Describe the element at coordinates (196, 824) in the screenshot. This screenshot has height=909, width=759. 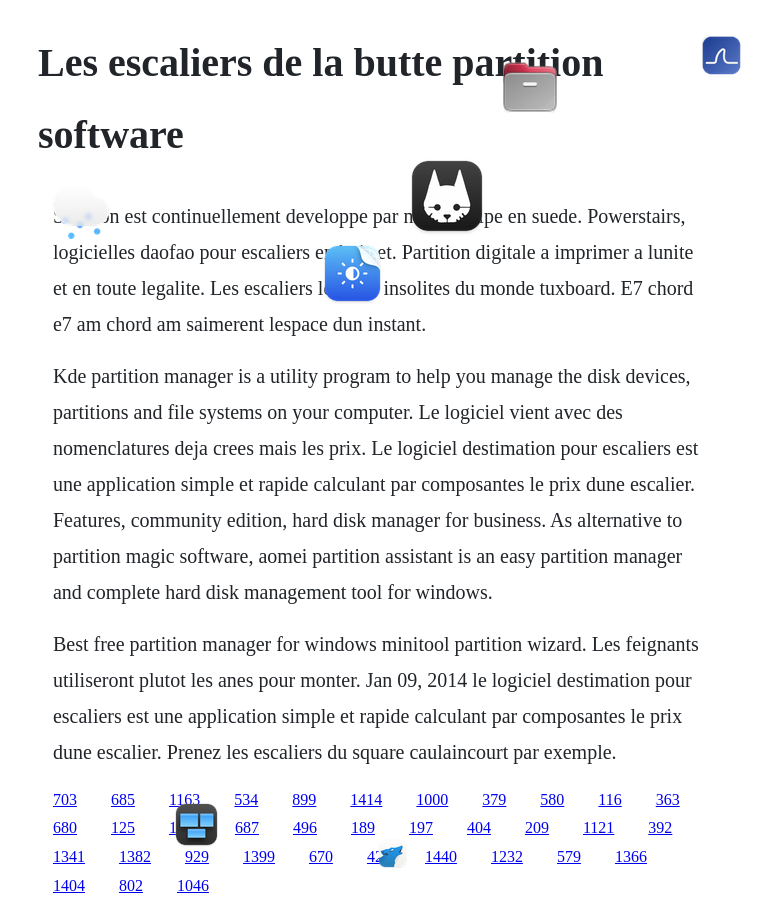
I see `open multitasking view` at that location.